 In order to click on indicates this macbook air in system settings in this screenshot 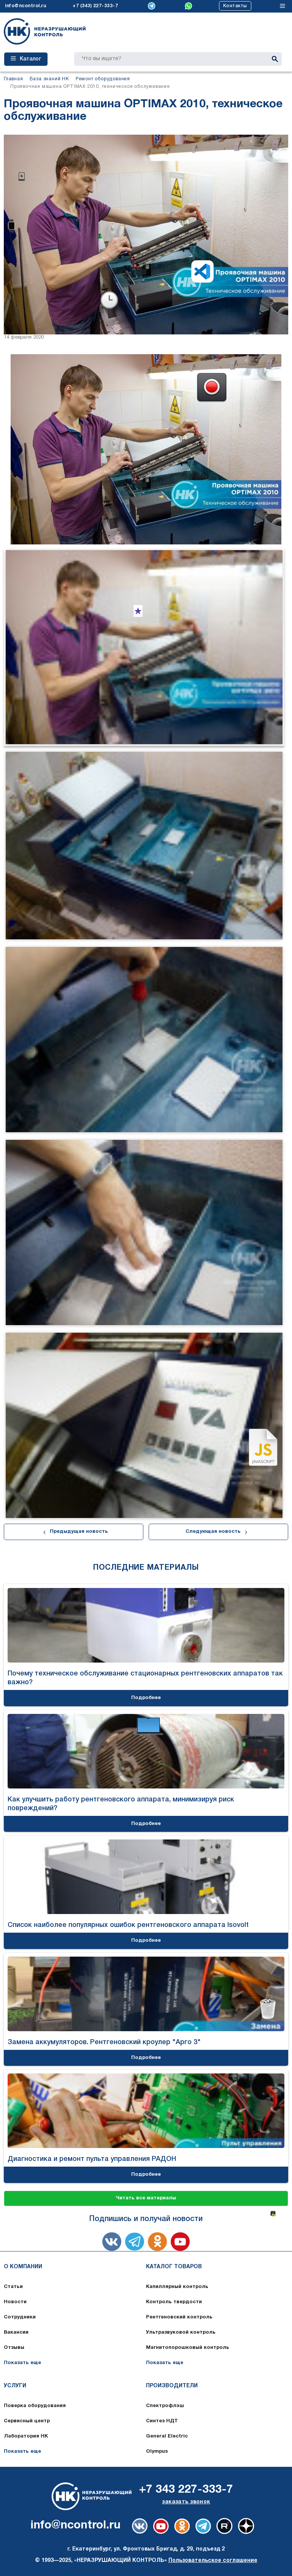, I will do `click(148, 1723)`.